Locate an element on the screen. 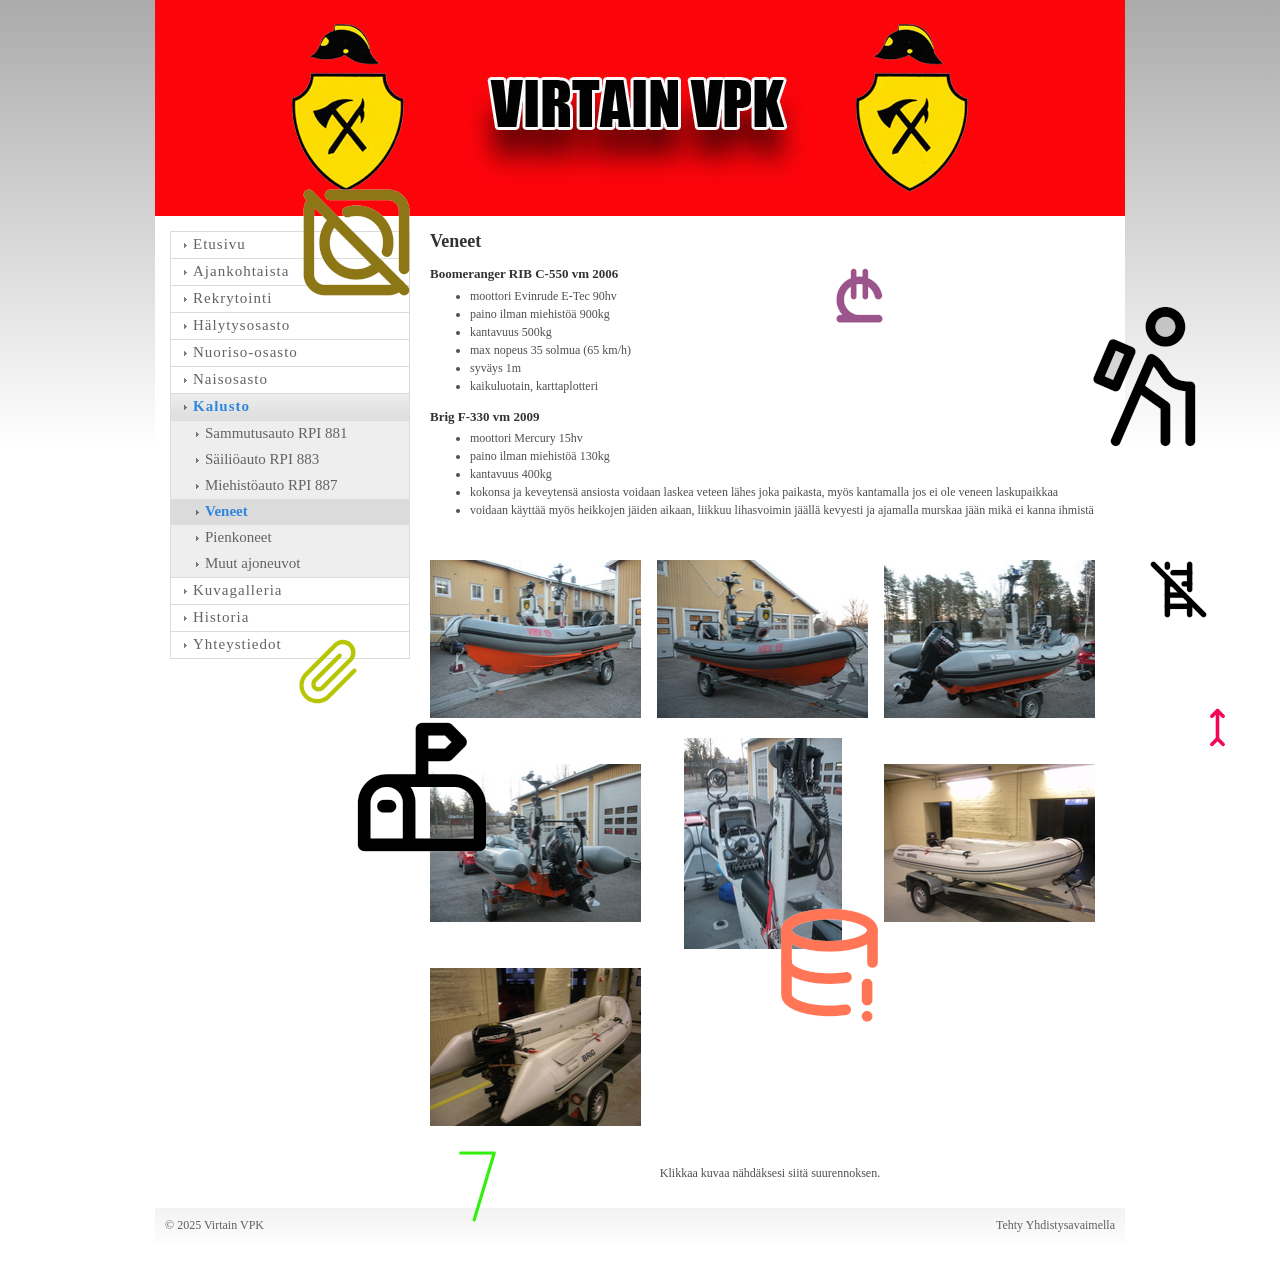  access your mailbox or inbox is located at coordinates (422, 787).